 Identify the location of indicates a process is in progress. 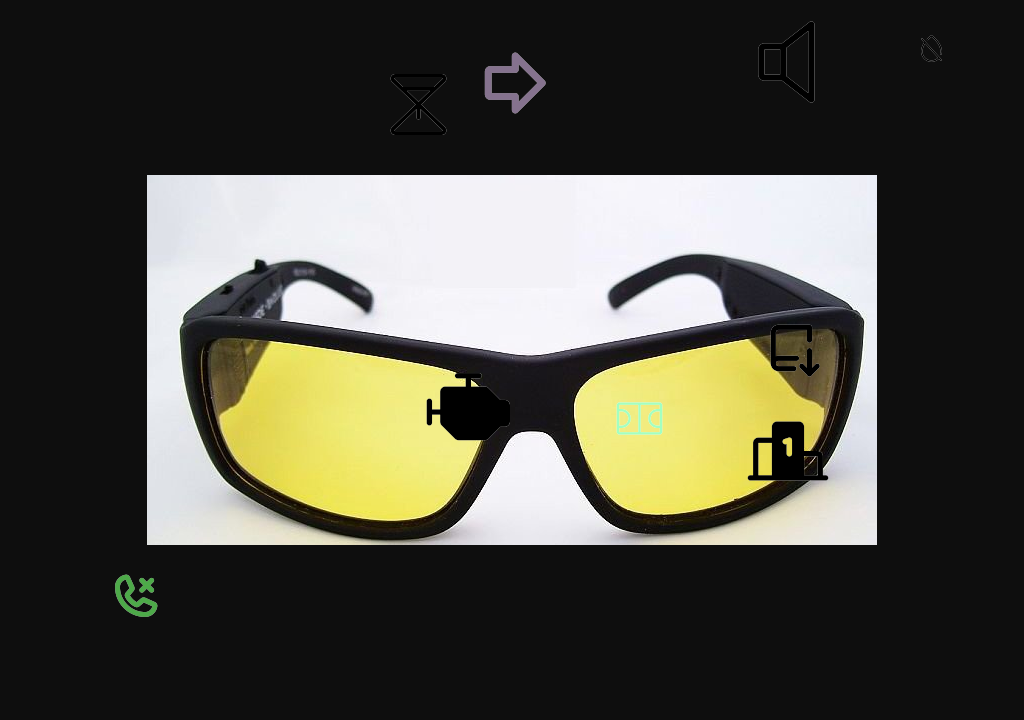
(418, 104).